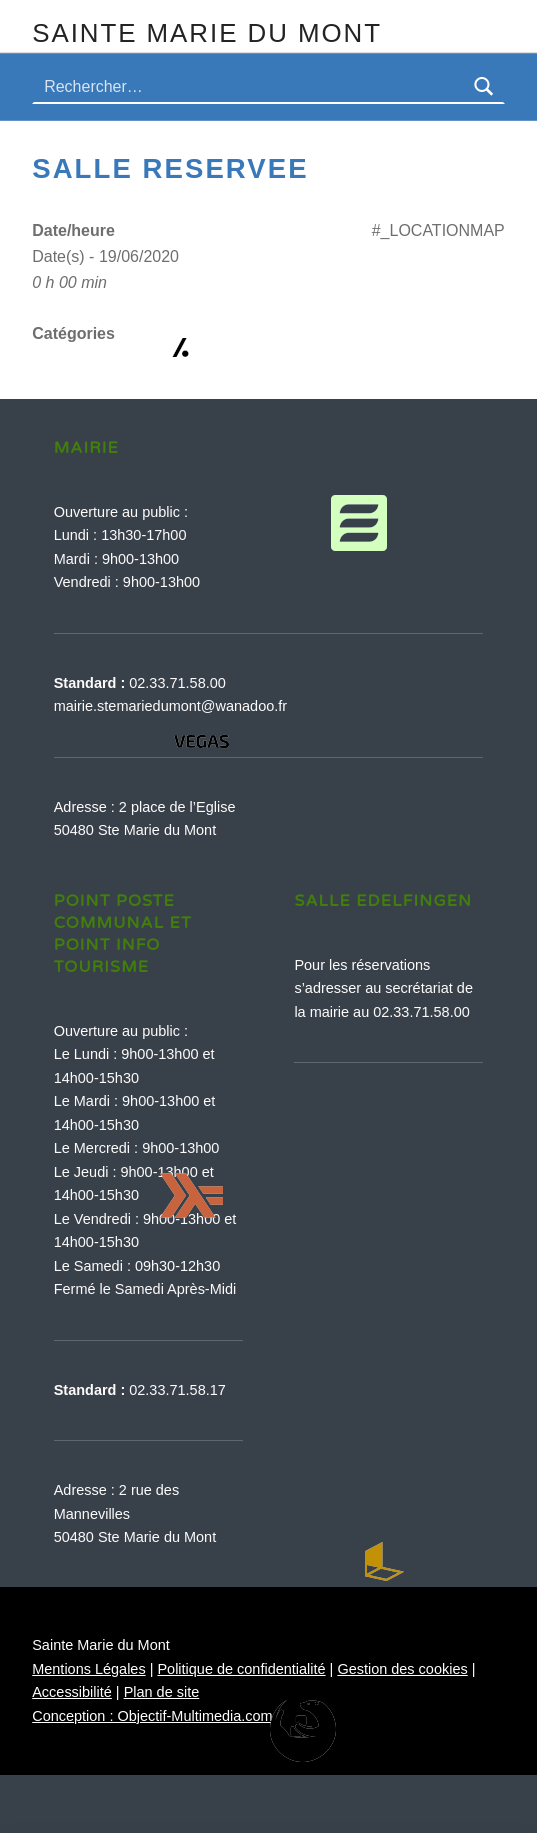 The height and width of the screenshot is (1833, 537). Describe the element at coordinates (180, 347) in the screenshot. I see `visit slashdot news website` at that location.